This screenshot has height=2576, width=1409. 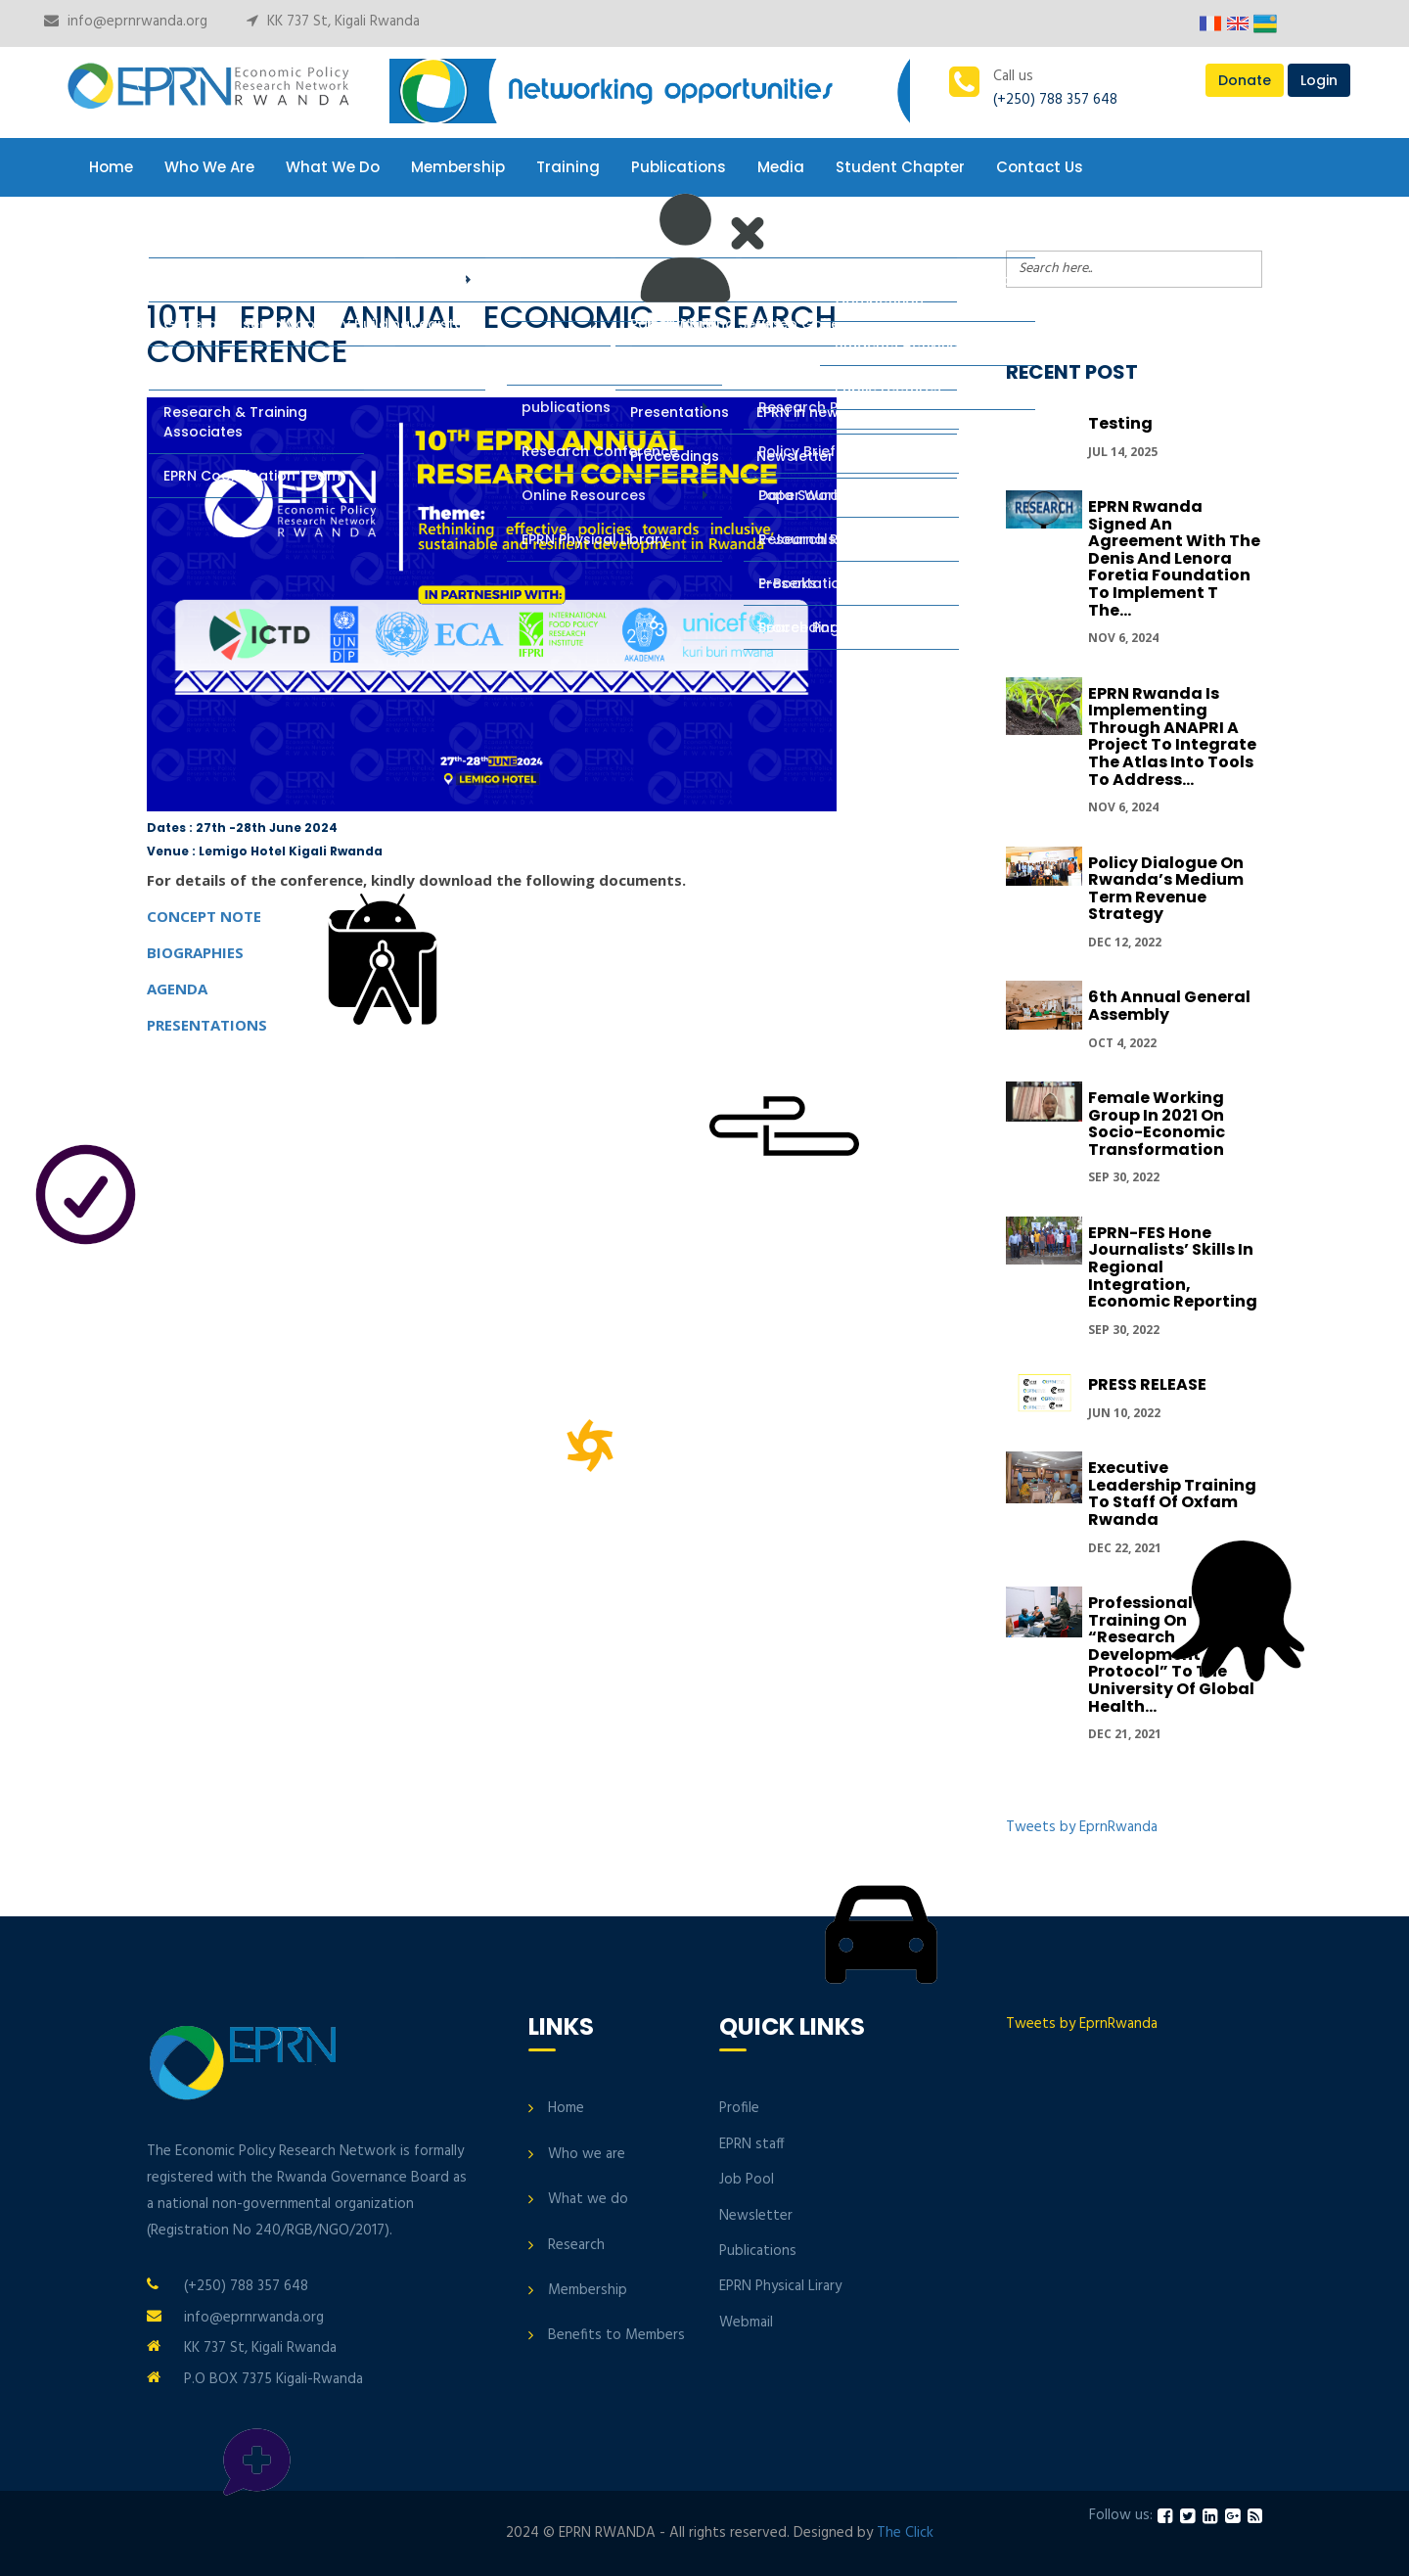 I want to click on access medical chat or health support, so click(x=256, y=2461).